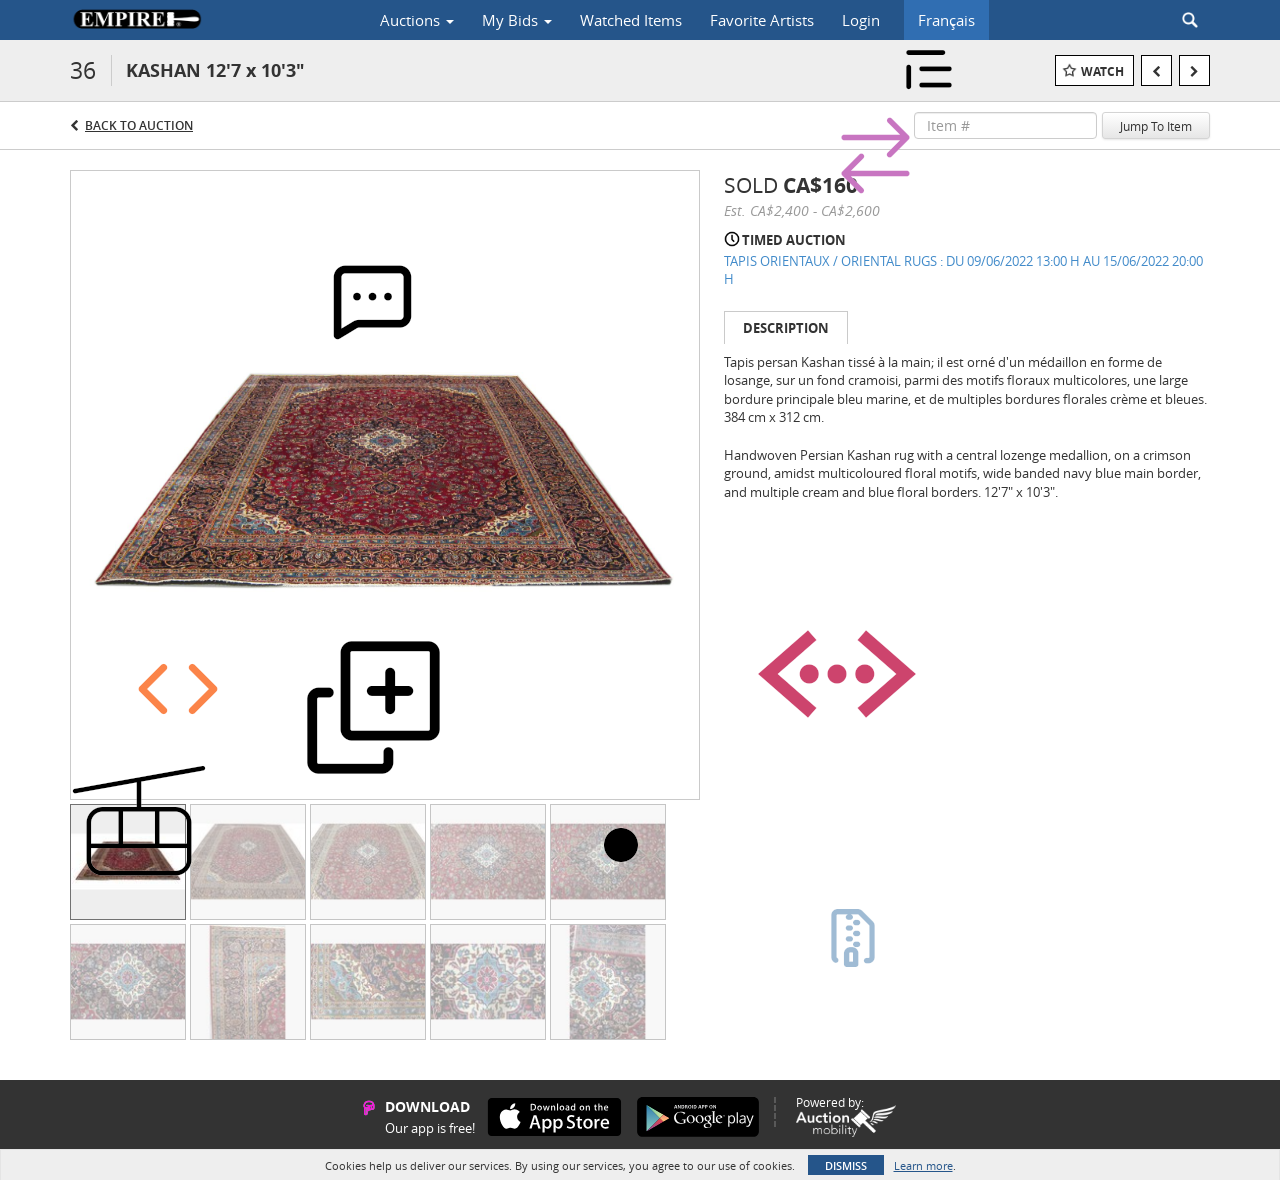 Image resolution: width=1280 pixels, height=1180 pixels. I want to click on duplicate or copy this item, so click(373, 707).